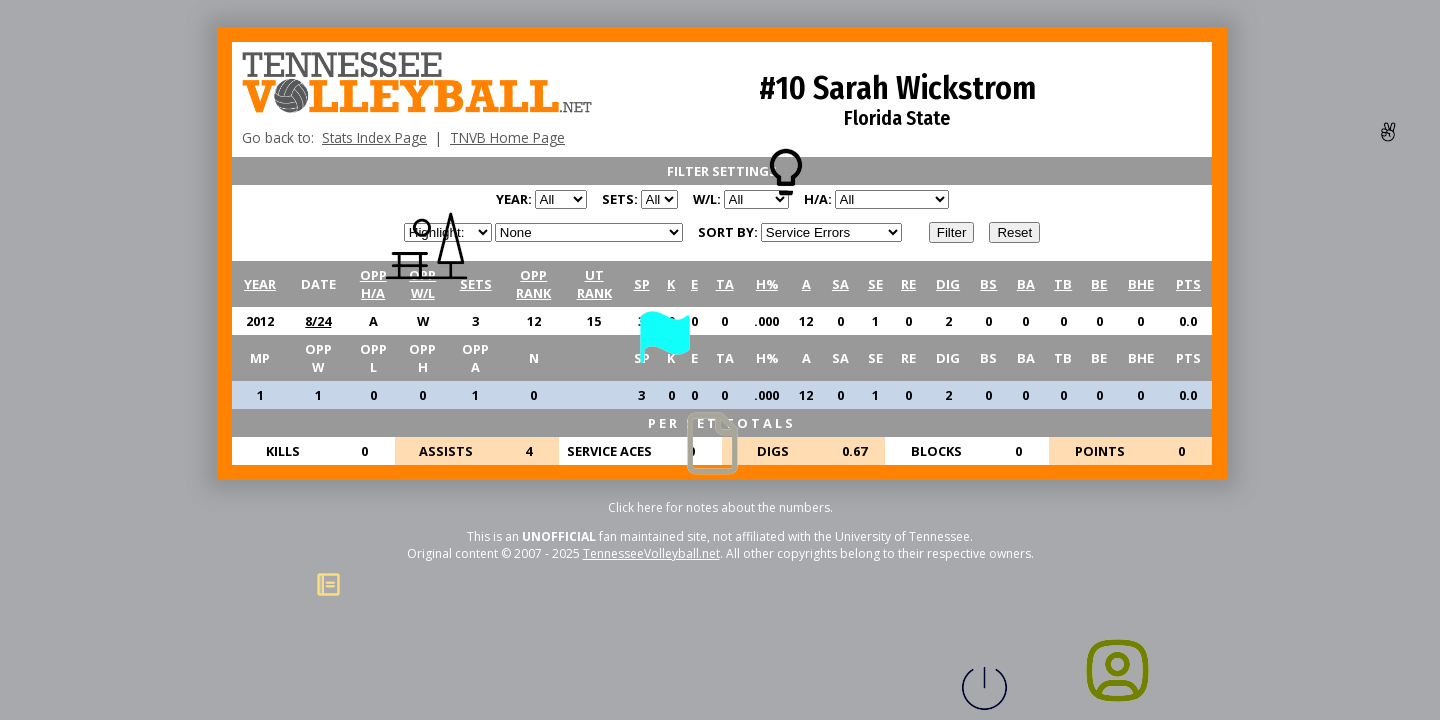 The height and width of the screenshot is (720, 1440). I want to click on turn device on or off, so click(984, 687).